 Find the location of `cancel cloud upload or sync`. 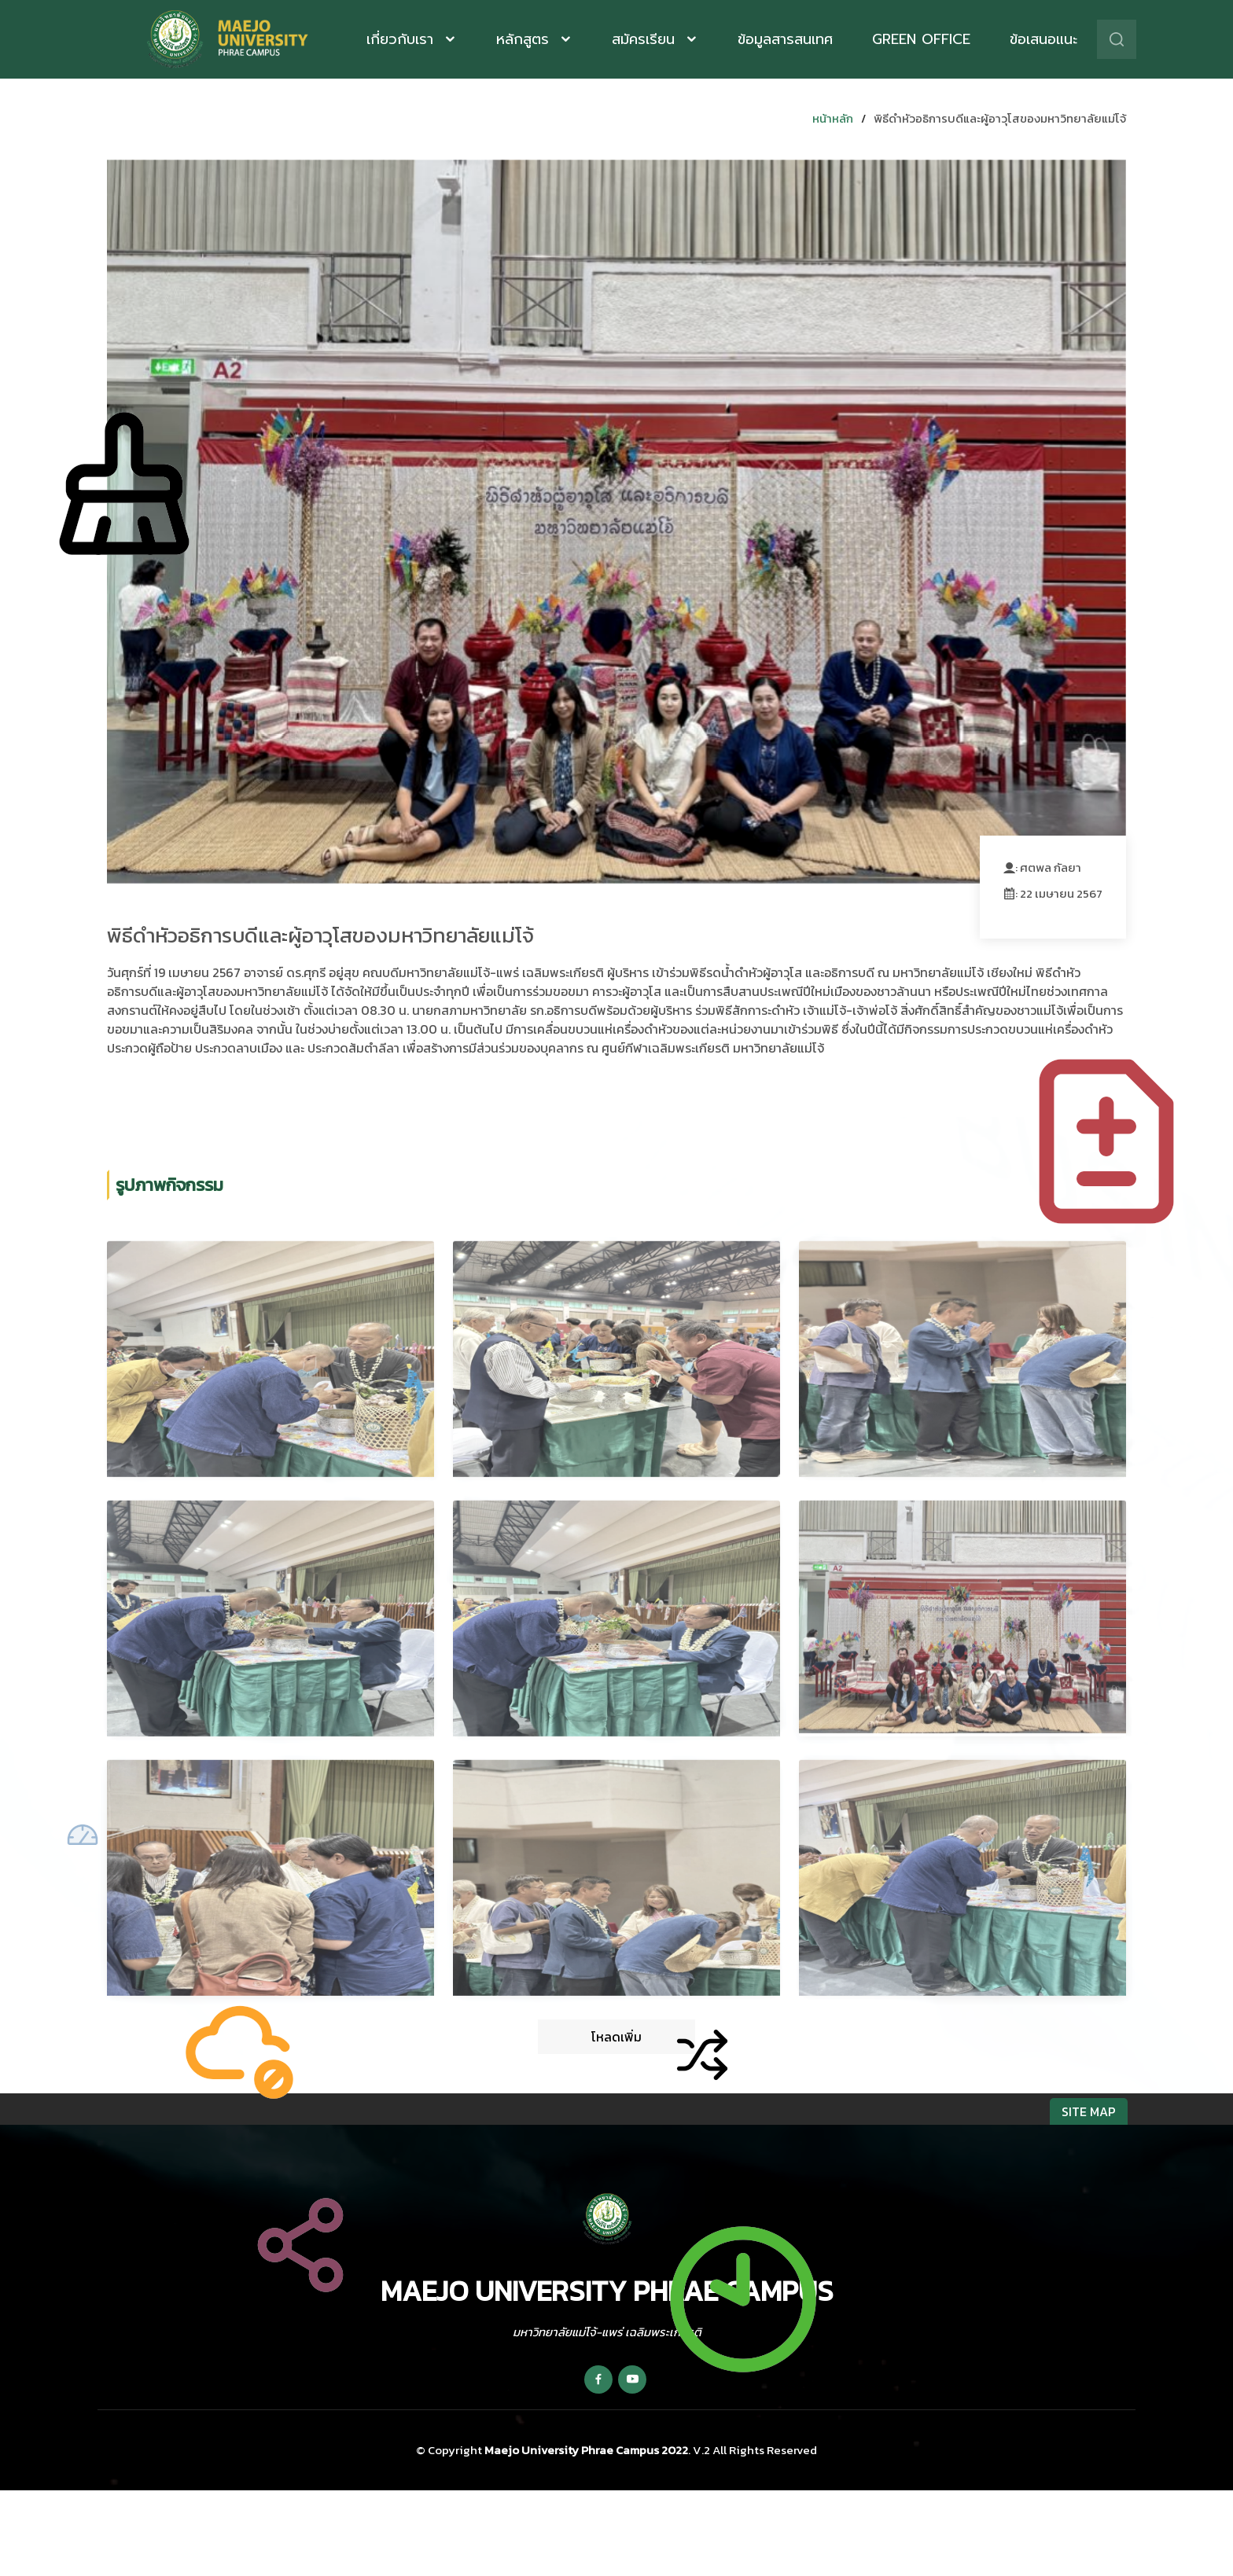

cancel cloud upload or sync is located at coordinates (239, 2045).